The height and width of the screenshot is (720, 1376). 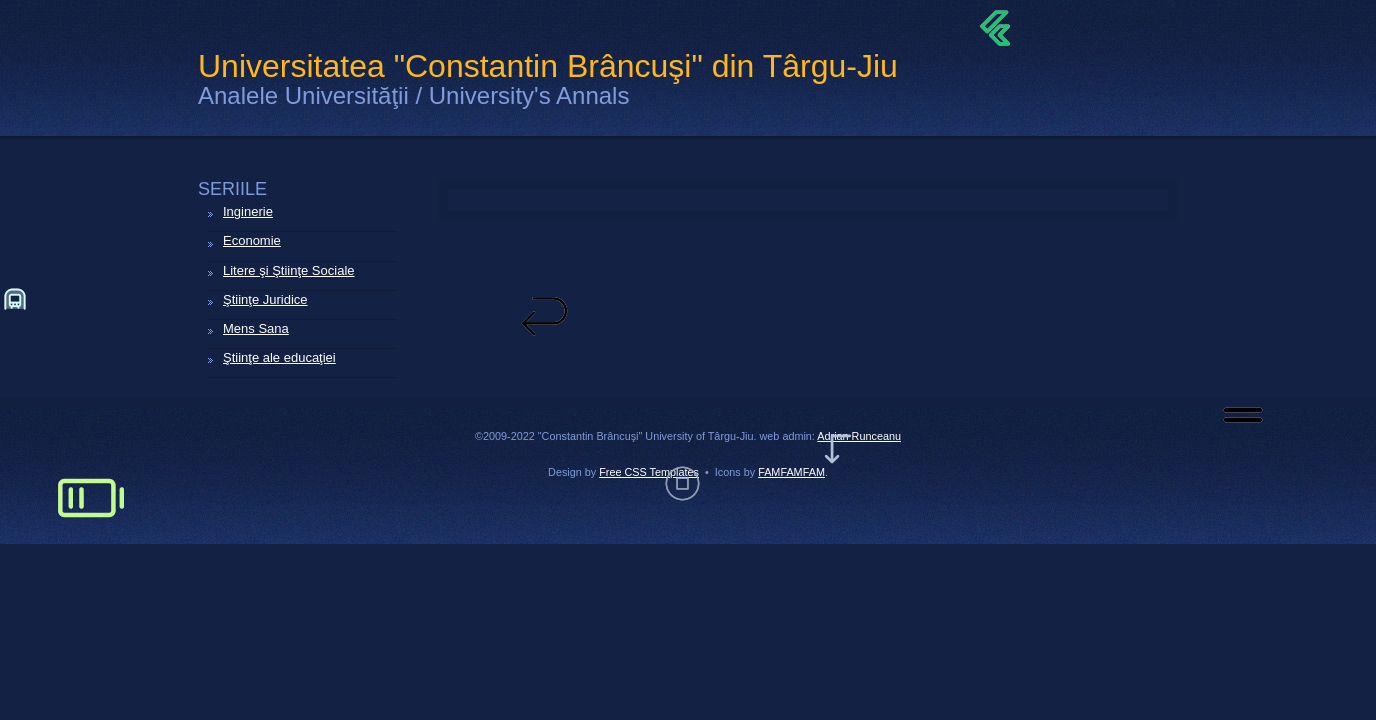 What do you see at coordinates (90, 498) in the screenshot?
I see `indicates medium battery level` at bounding box center [90, 498].